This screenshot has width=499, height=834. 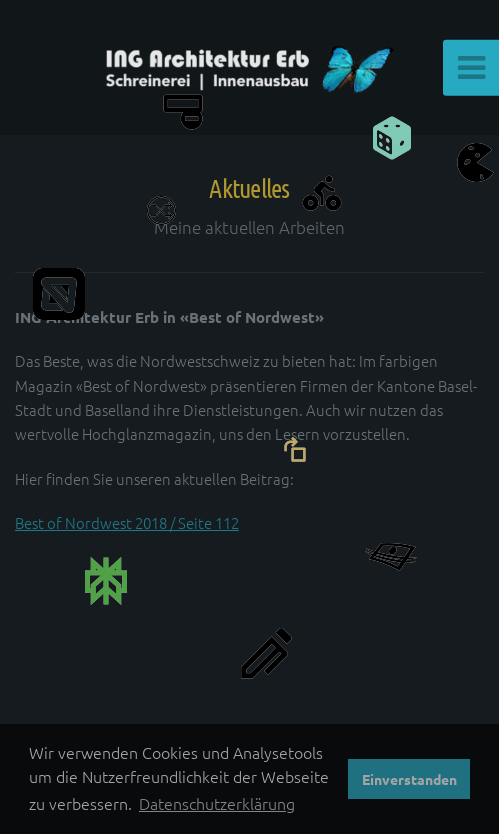 What do you see at coordinates (106, 581) in the screenshot?
I see `open perplexity ai app` at bounding box center [106, 581].